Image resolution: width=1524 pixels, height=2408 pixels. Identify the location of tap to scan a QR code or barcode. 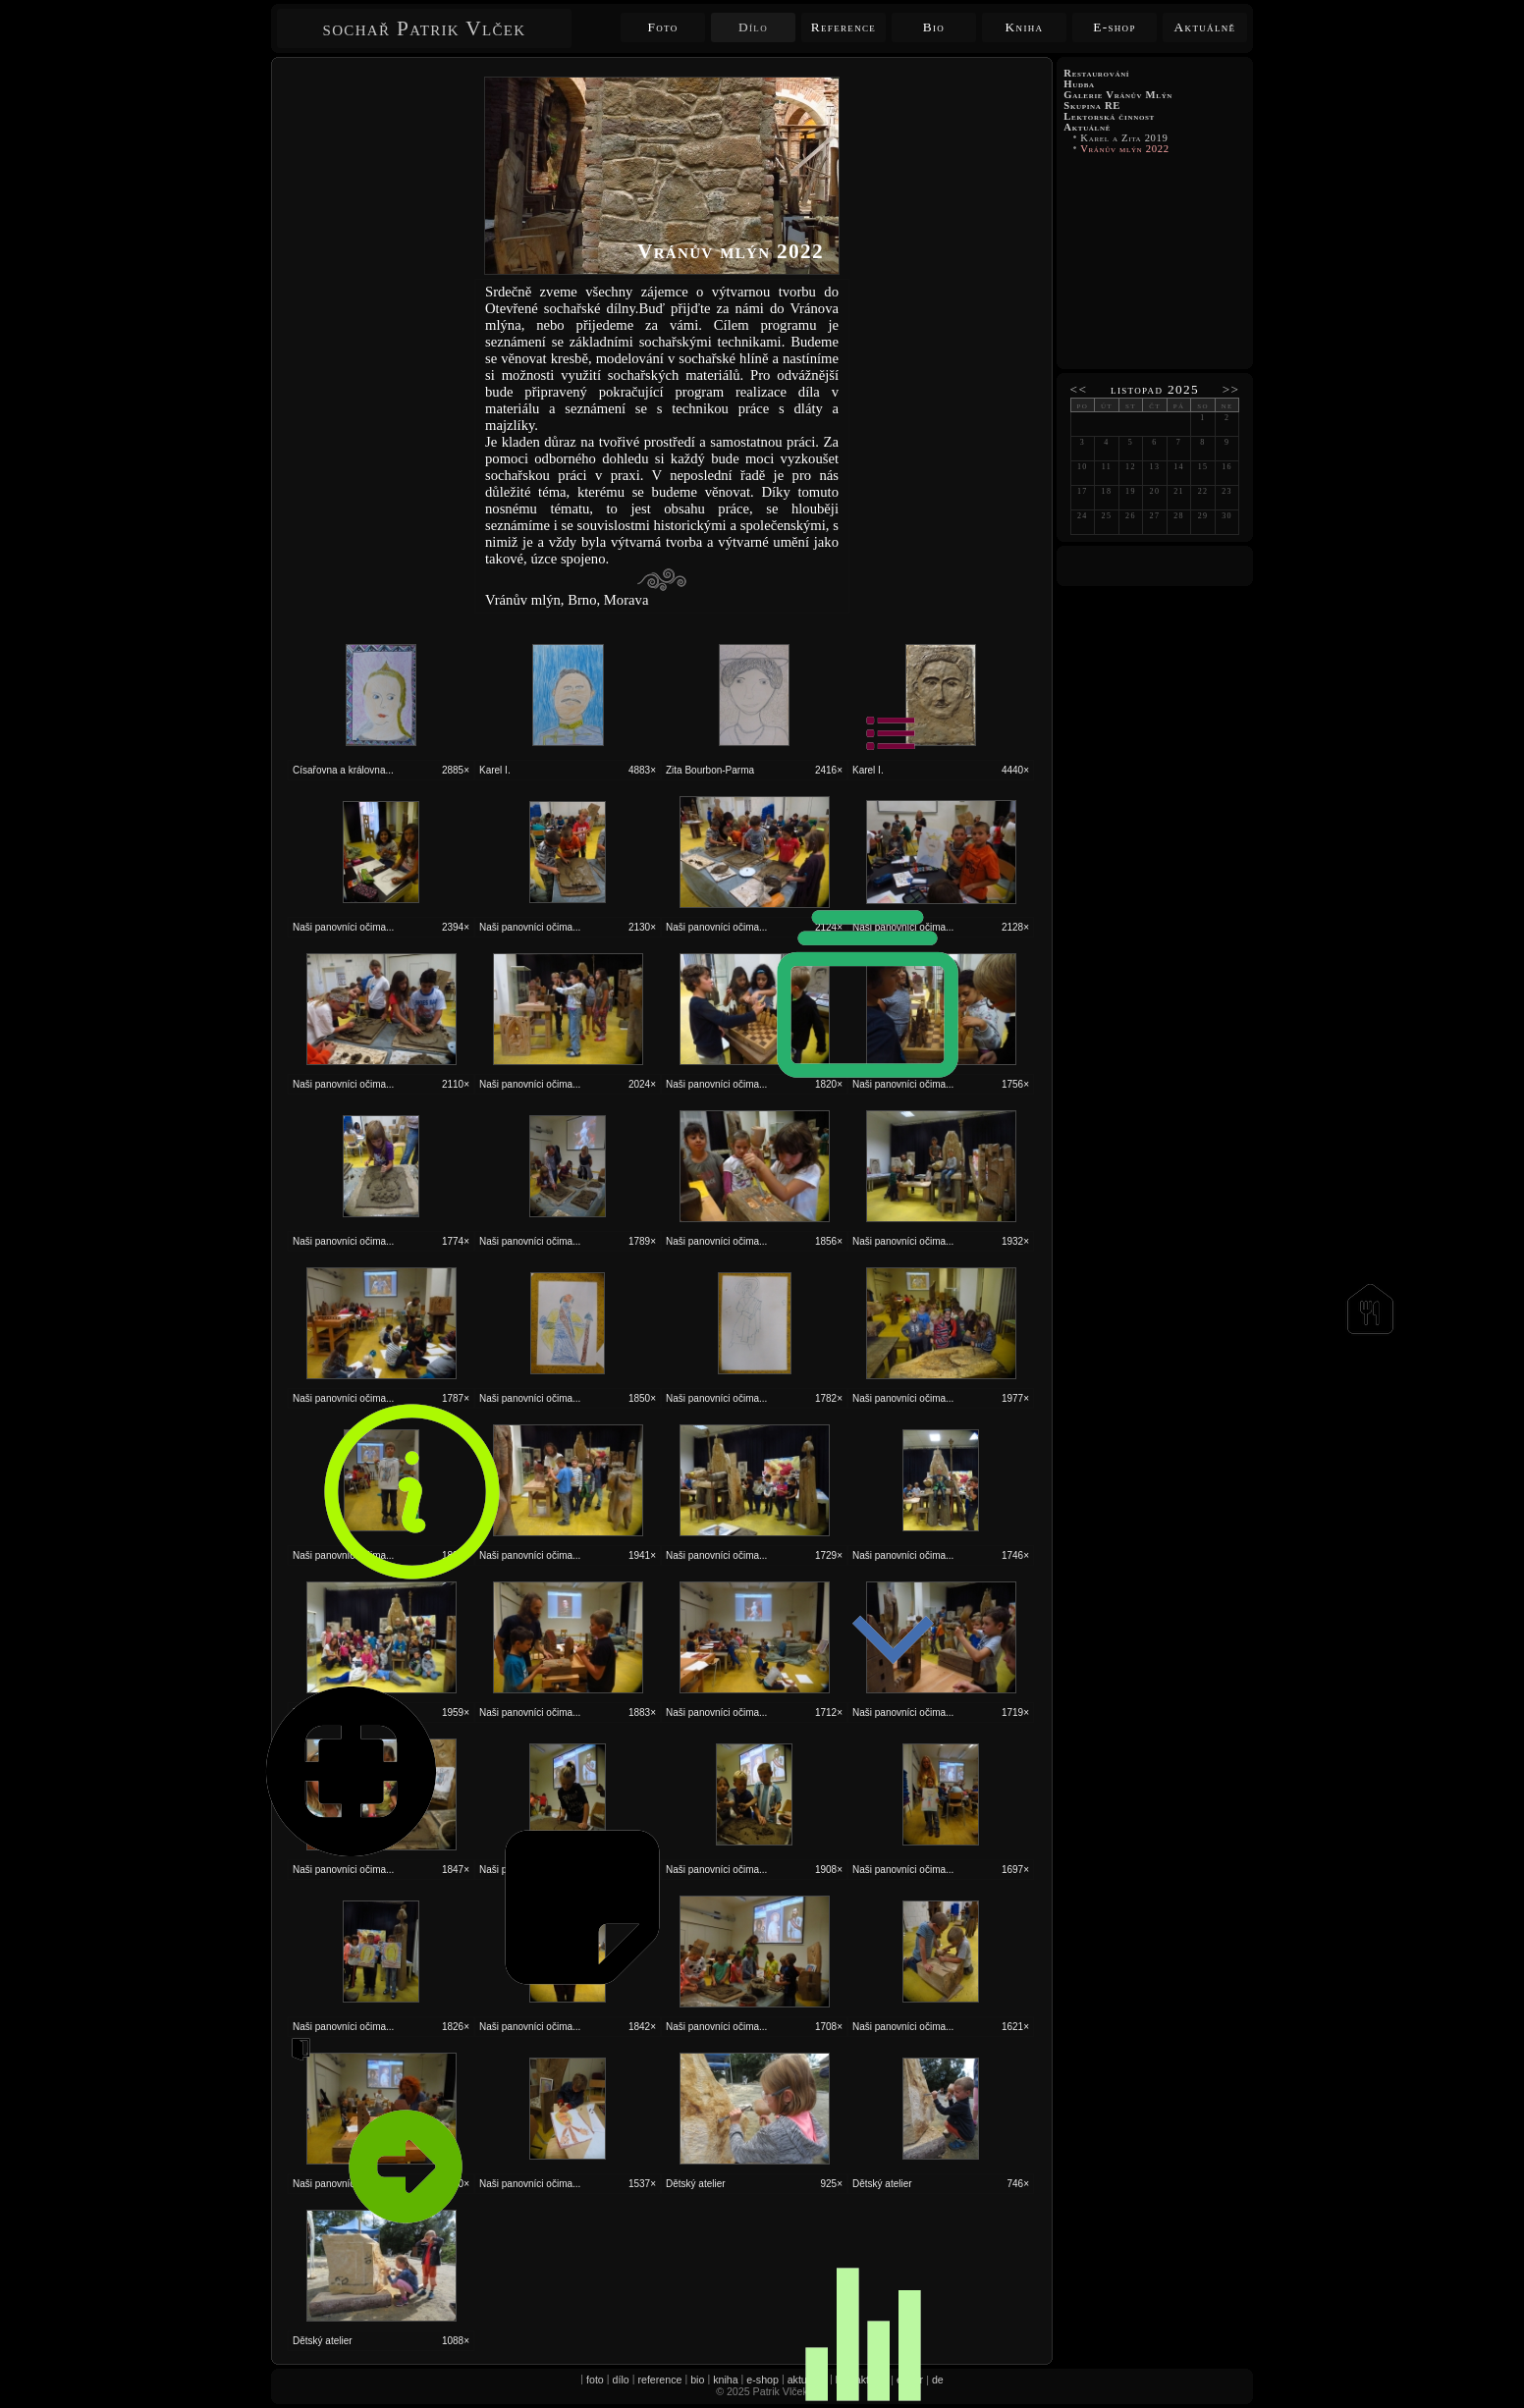
(351, 1771).